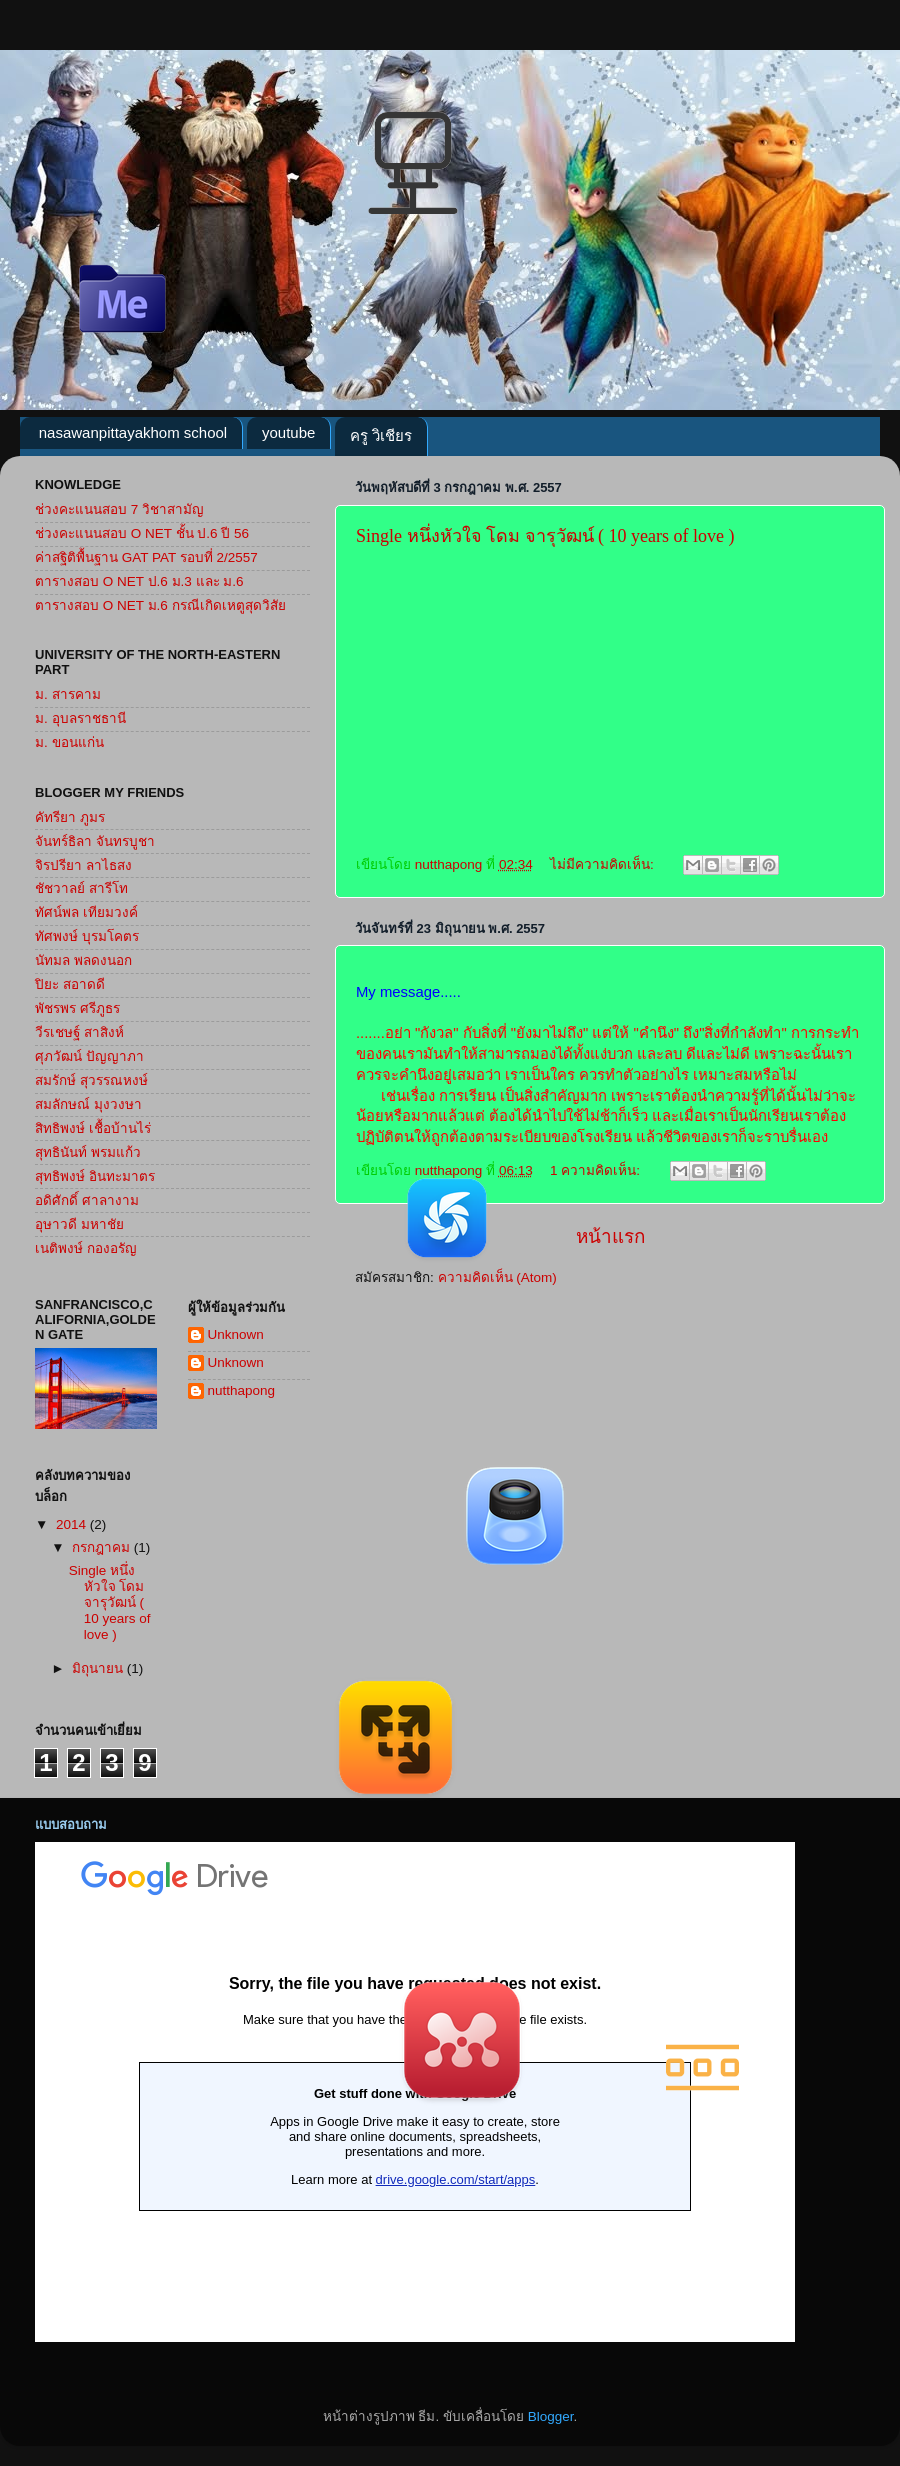 The height and width of the screenshot is (2466, 900). Describe the element at coordinates (462, 2040) in the screenshot. I see `open mendeley desktop reference manager` at that location.